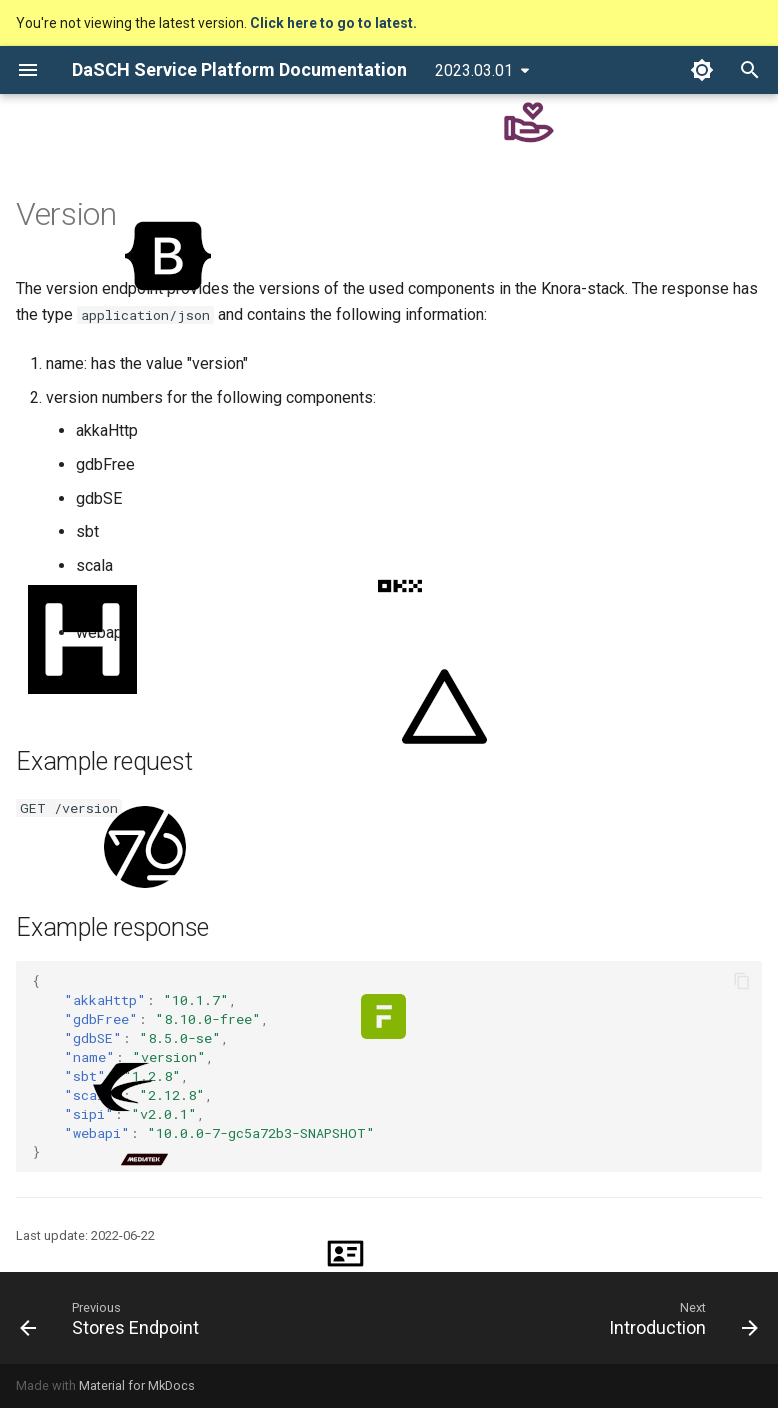 Image resolution: width=778 pixels, height=1408 pixels. I want to click on visit system76 website or support, so click(145, 847).